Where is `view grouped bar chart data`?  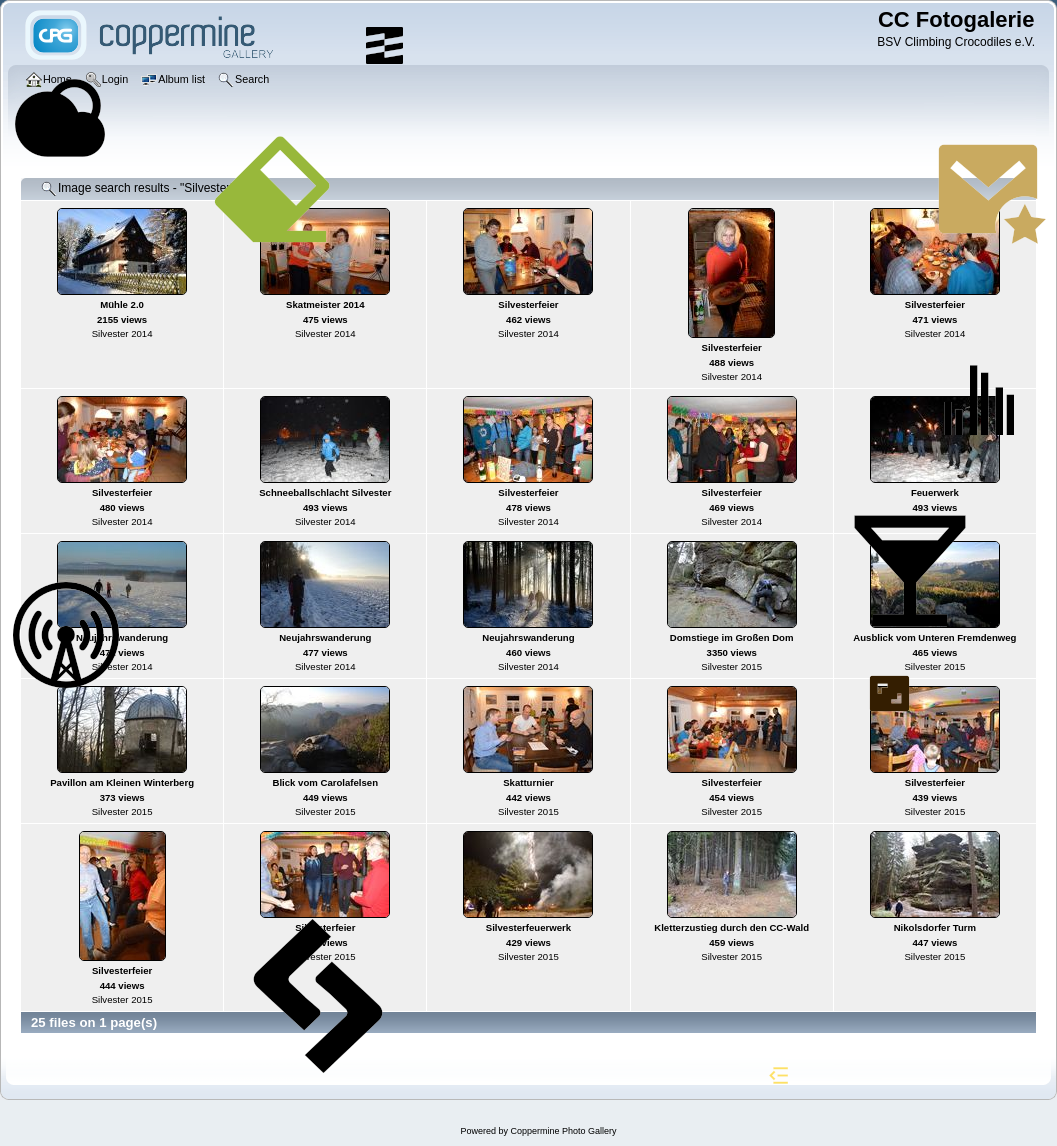
view grouped bar chart data is located at coordinates (981, 402).